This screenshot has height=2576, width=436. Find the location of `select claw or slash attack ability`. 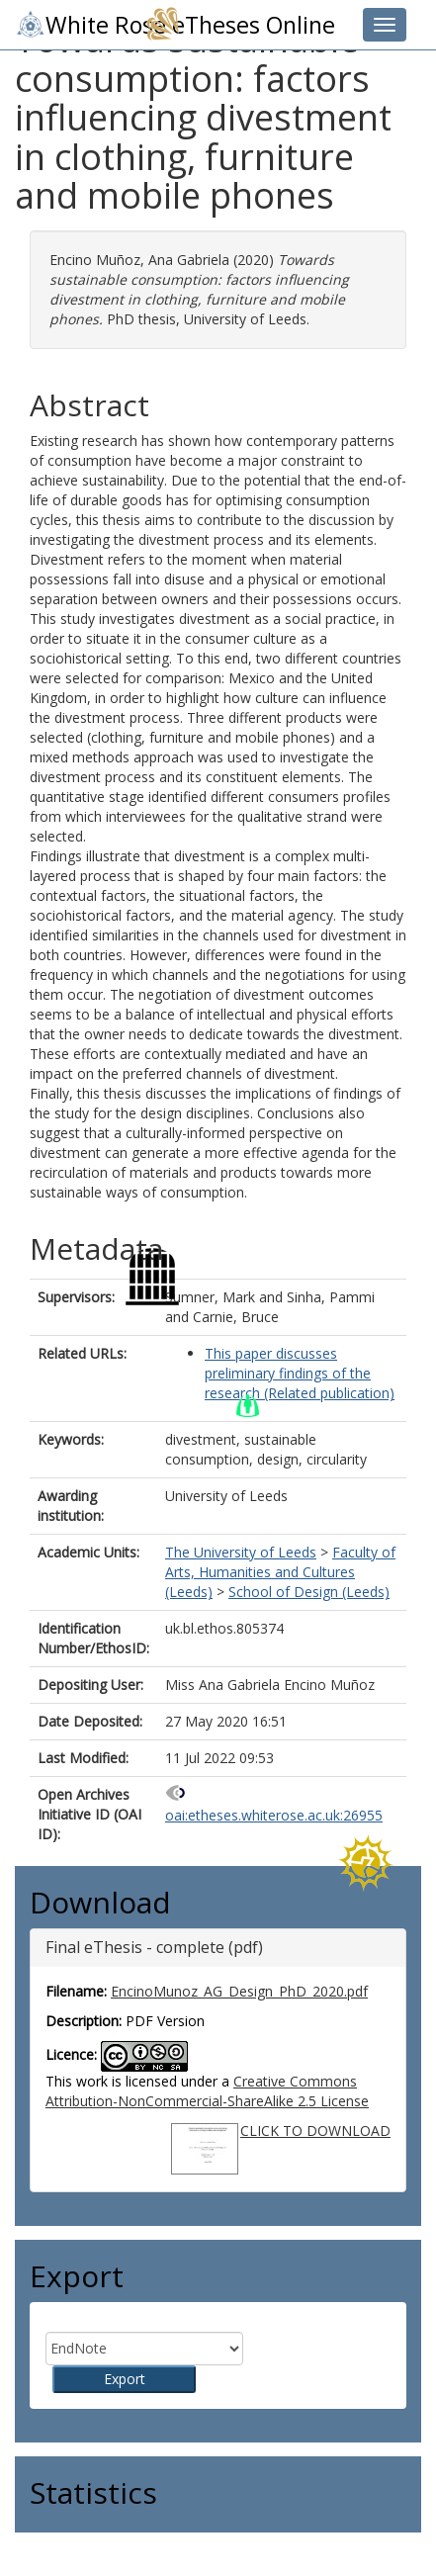

select claw or slash attack ability is located at coordinates (163, 24).